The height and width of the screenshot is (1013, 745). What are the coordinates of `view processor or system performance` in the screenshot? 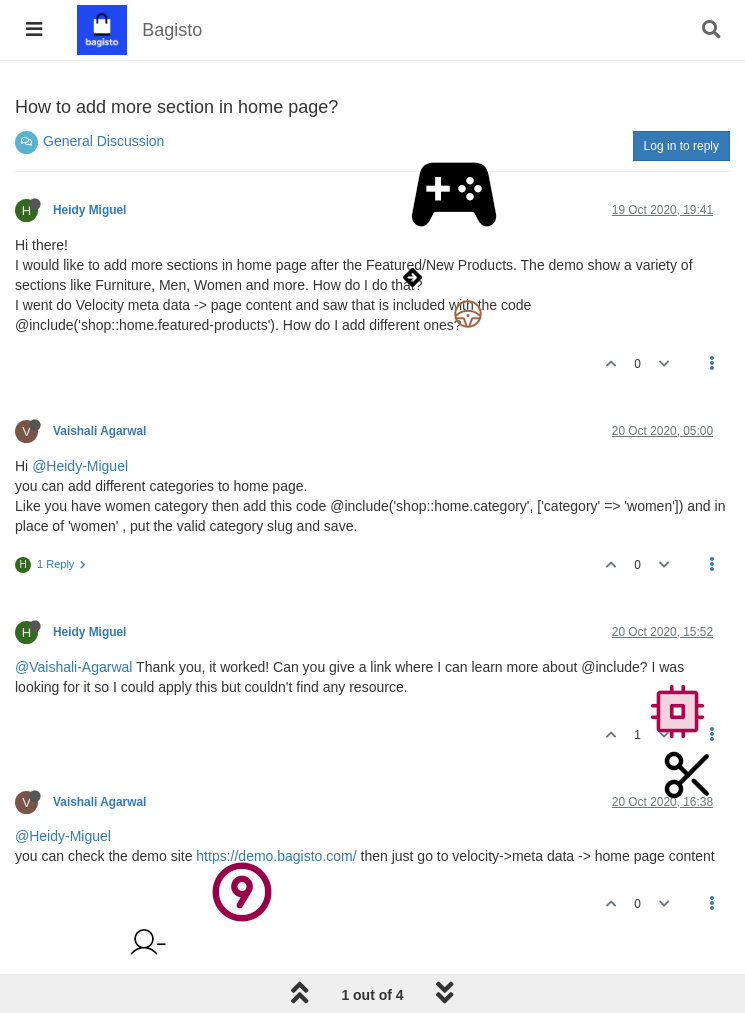 It's located at (677, 711).